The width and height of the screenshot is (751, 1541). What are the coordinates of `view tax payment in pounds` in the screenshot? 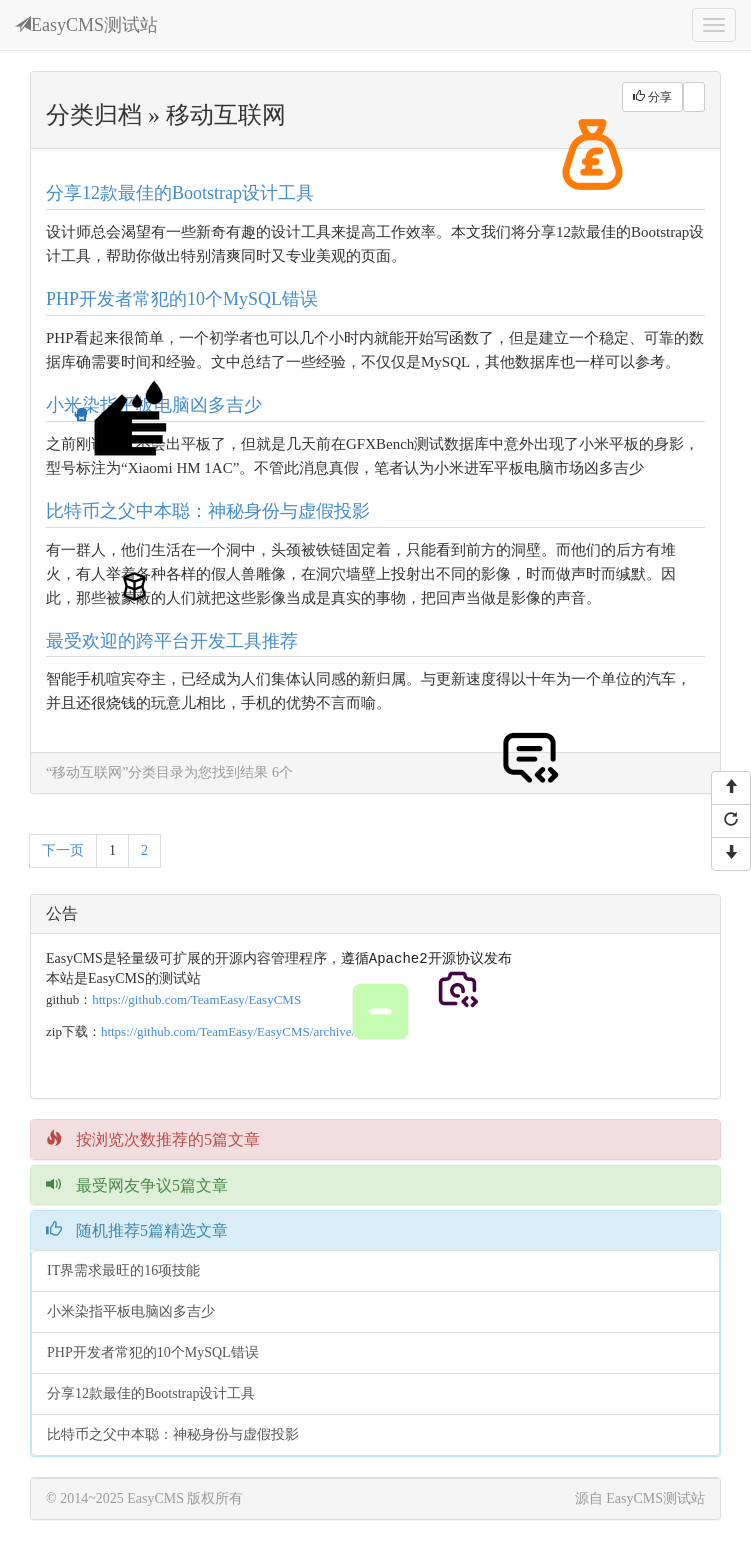 It's located at (592, 154).